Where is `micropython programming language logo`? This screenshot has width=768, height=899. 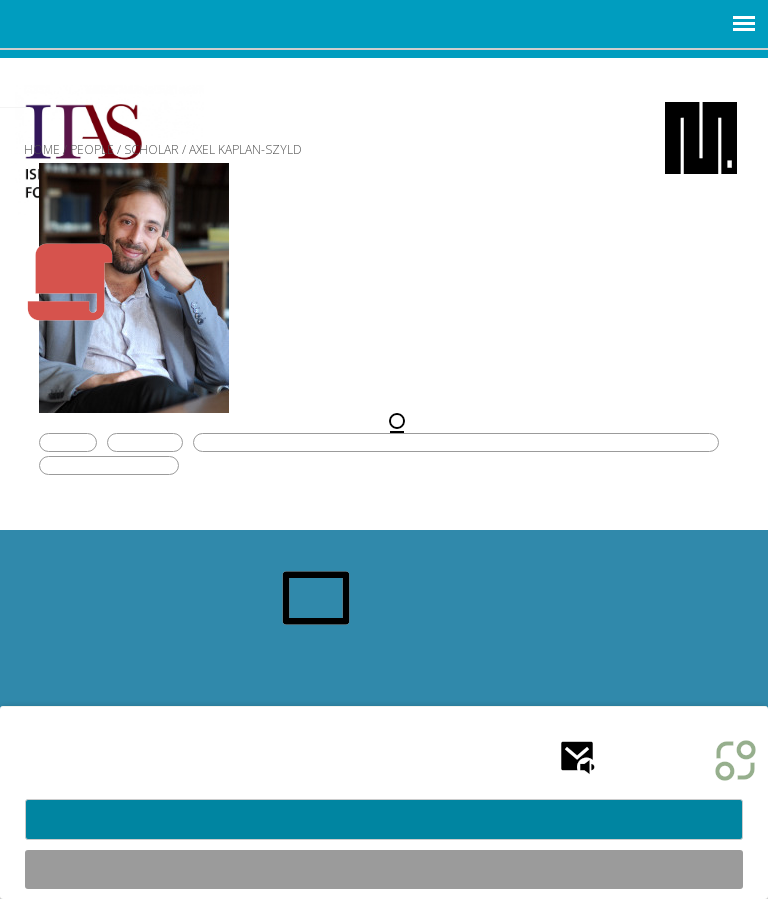
micropython programming language logo is located at coordinates (701, 138).